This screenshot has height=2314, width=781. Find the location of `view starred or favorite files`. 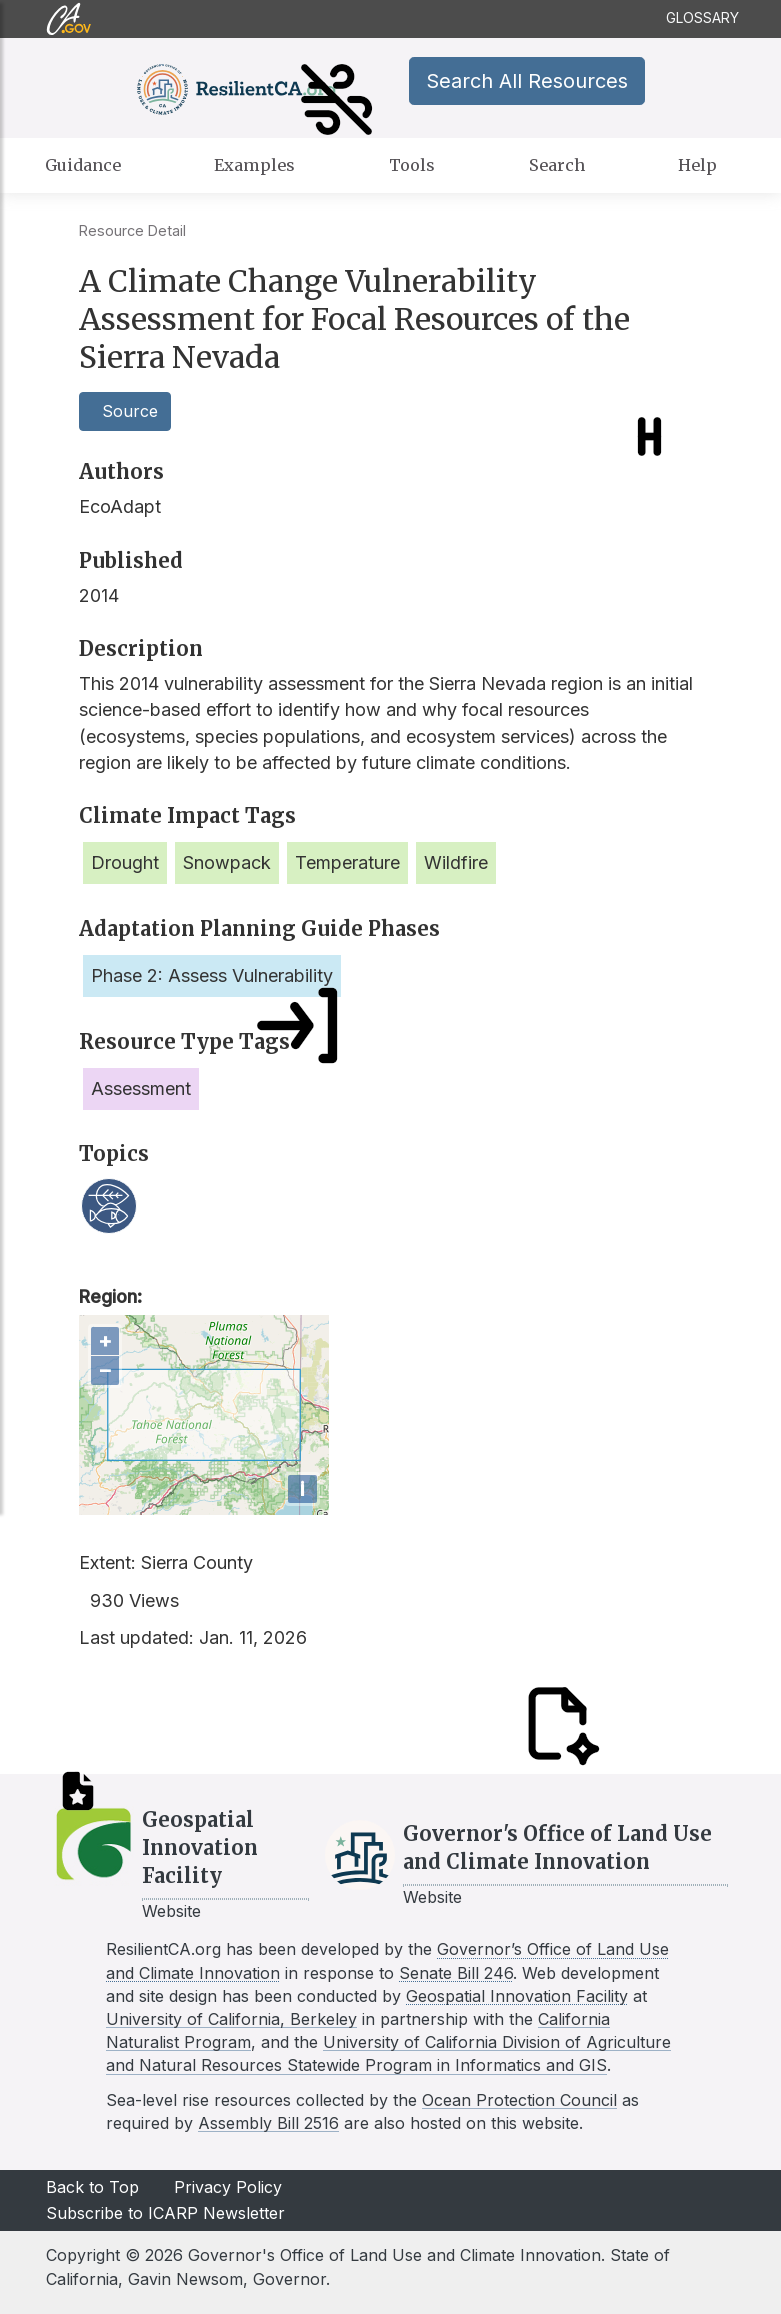

view starred or favorite files is located at coordinates (78, 1791).